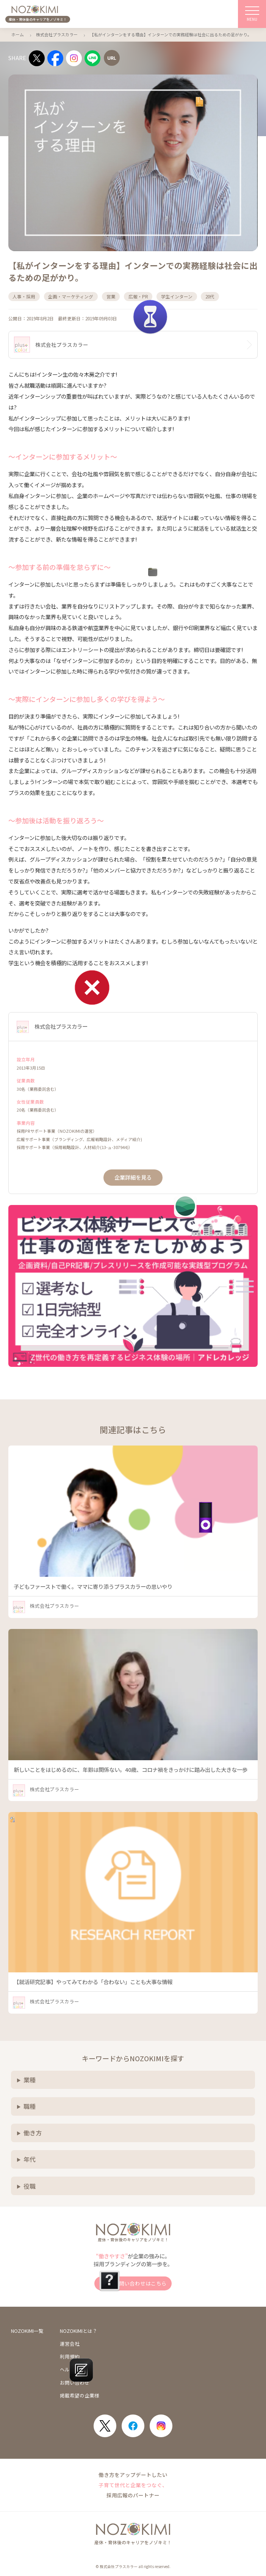 Image resolution: width=266 pixels, height=2576 pixels. Describe the element at coordinates (92, 988) in the screenshot. I see `close the current window or dialog` at that location.